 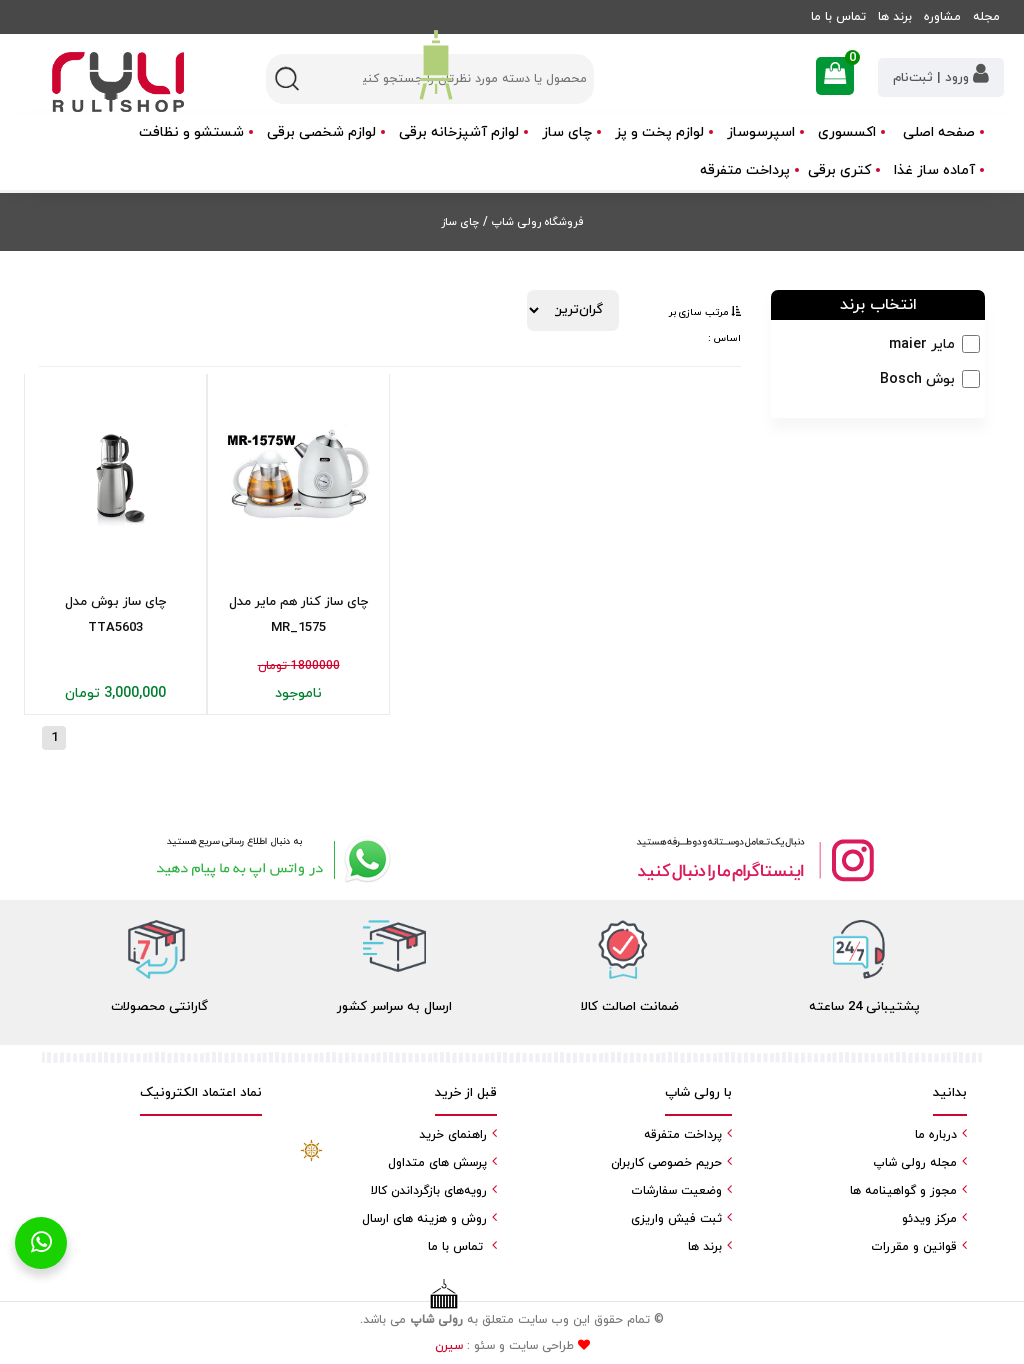 What do you see at coordinates (311, 1150) in the screenshot?
I see `navigate to sailing or nautical settings` at bounding box center [311, 1150].